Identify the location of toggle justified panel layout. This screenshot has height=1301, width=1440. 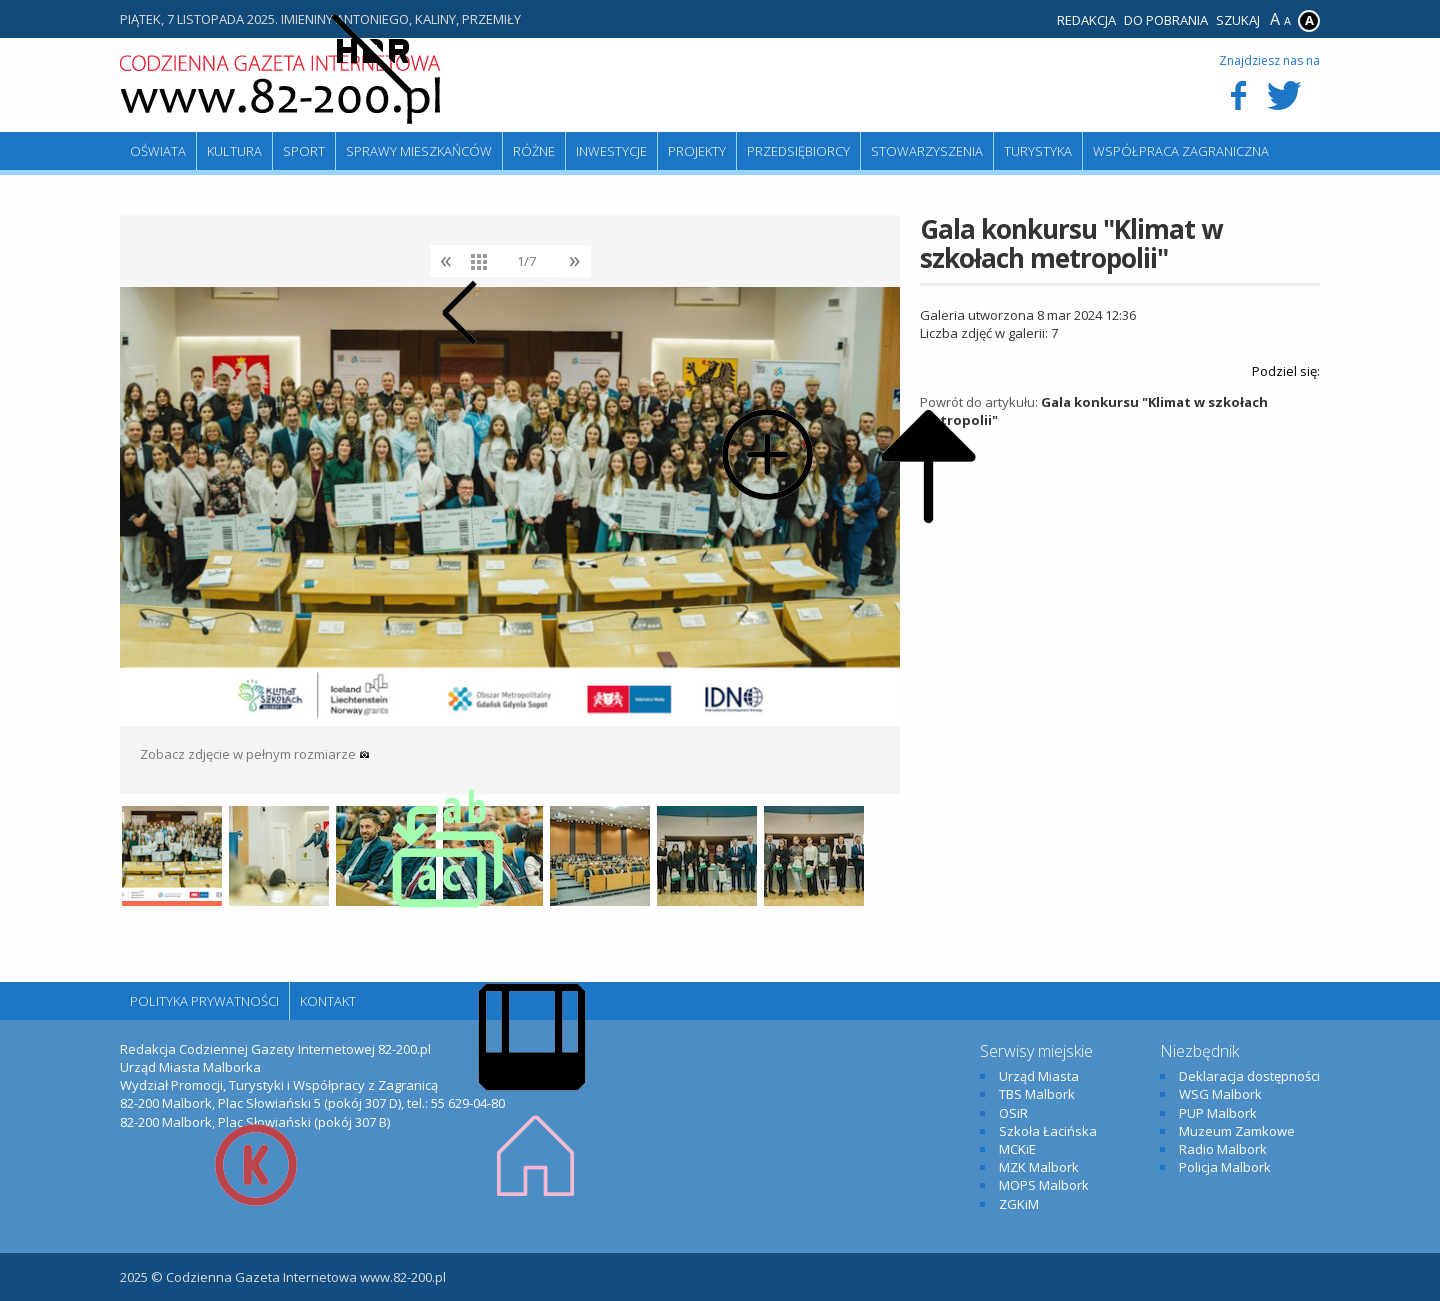
(532, 1037).